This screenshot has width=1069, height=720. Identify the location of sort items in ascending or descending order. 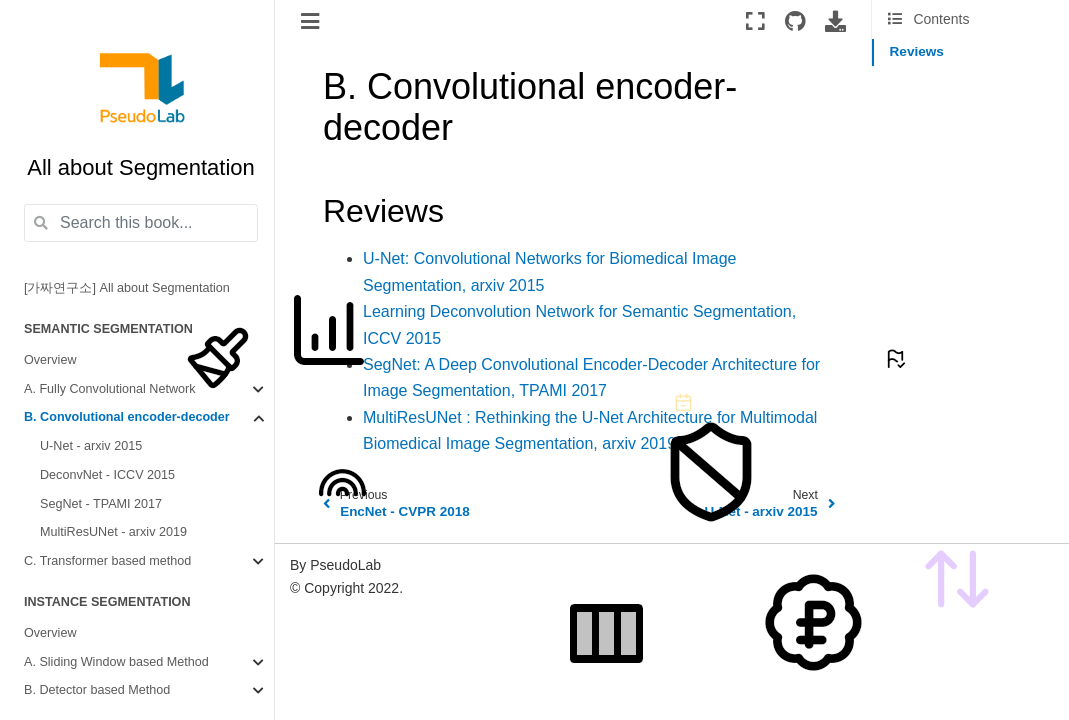
(957, 579).